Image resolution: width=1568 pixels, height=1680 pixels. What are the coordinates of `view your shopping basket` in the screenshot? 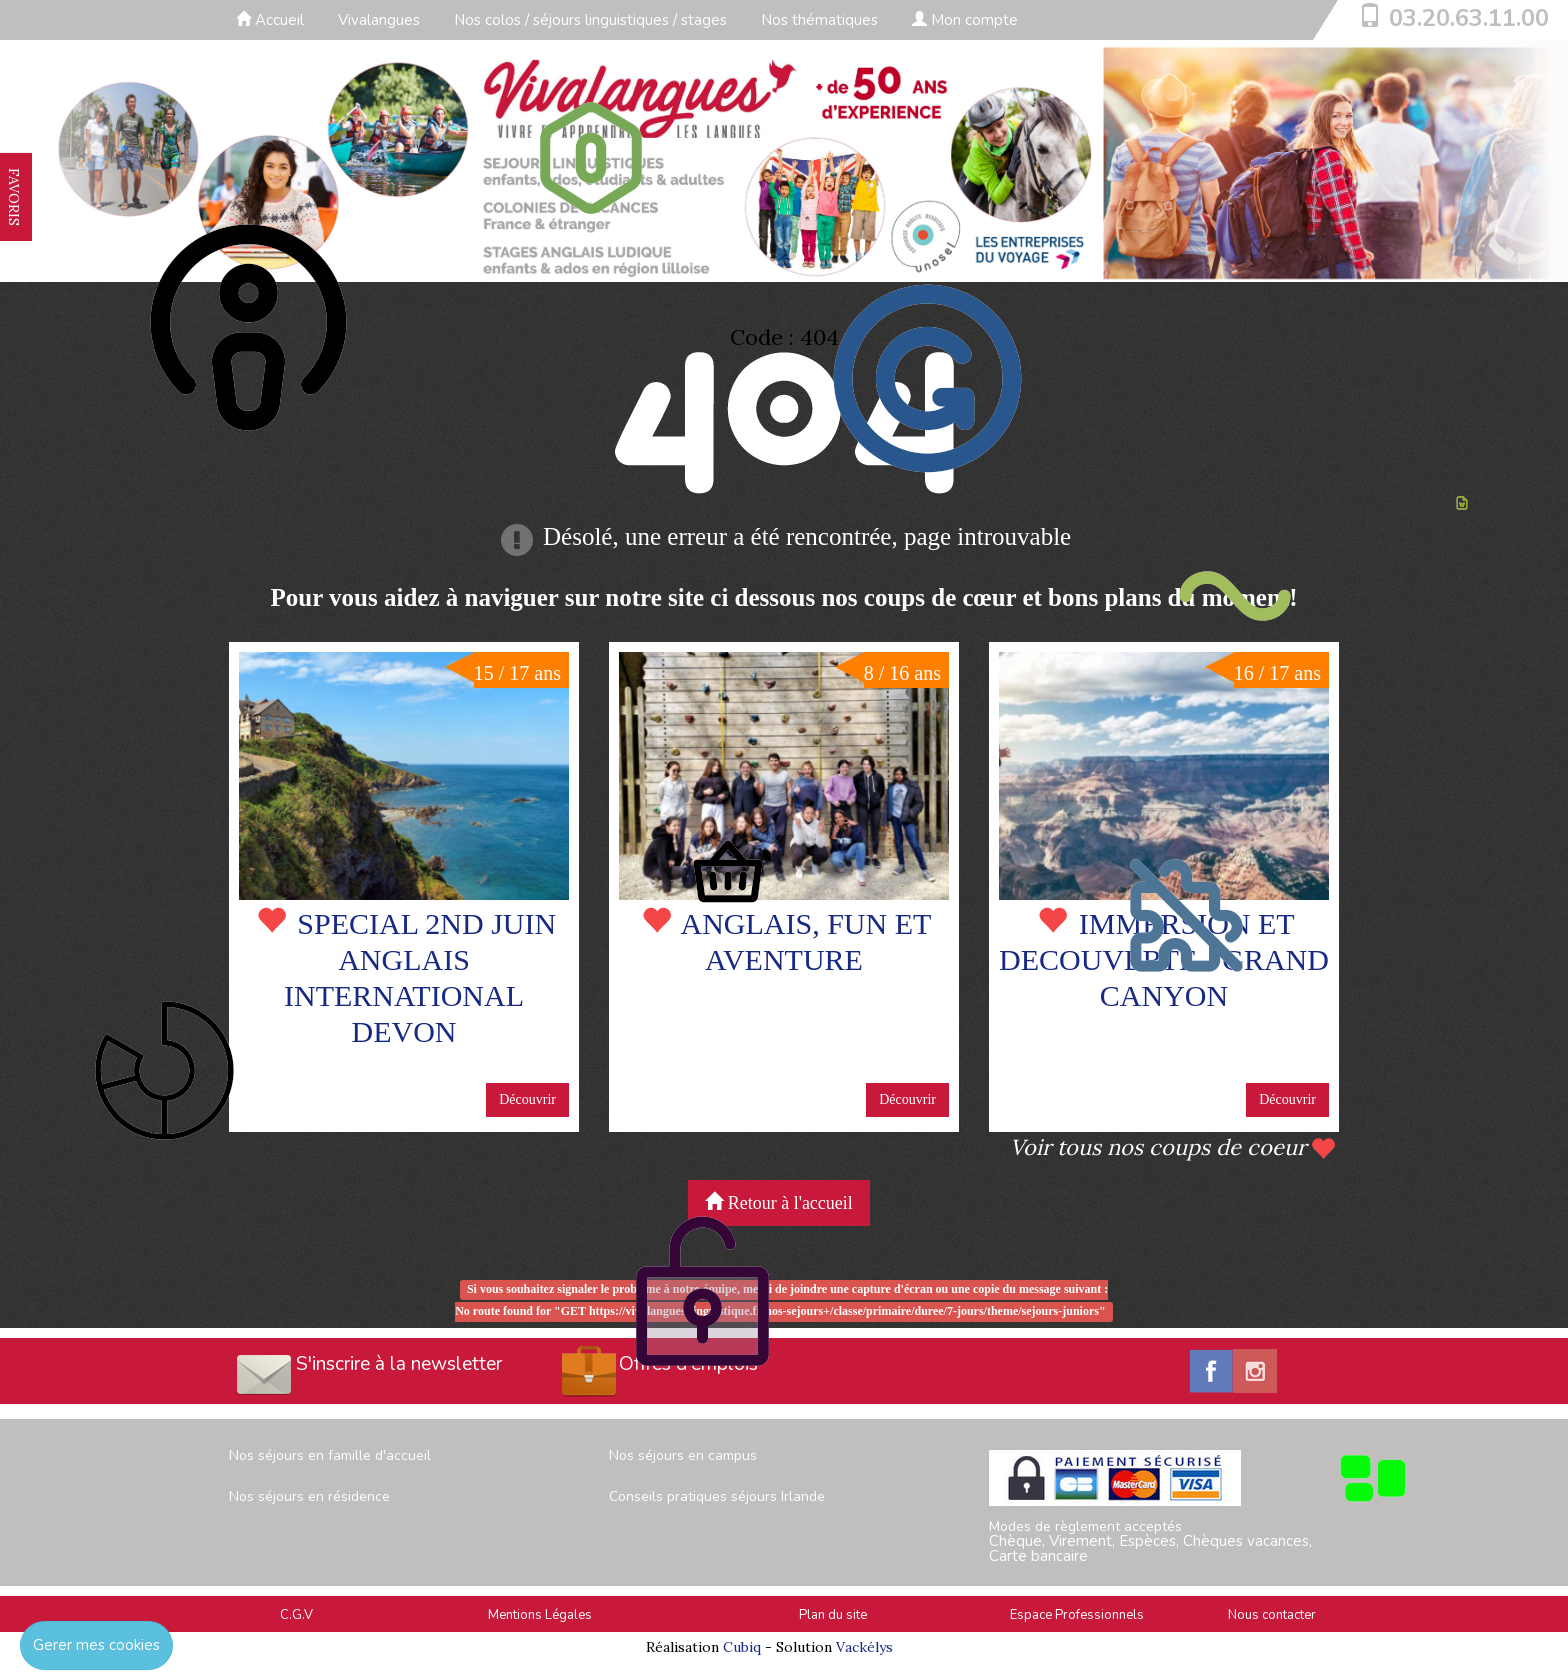 It's located at (728, 875).